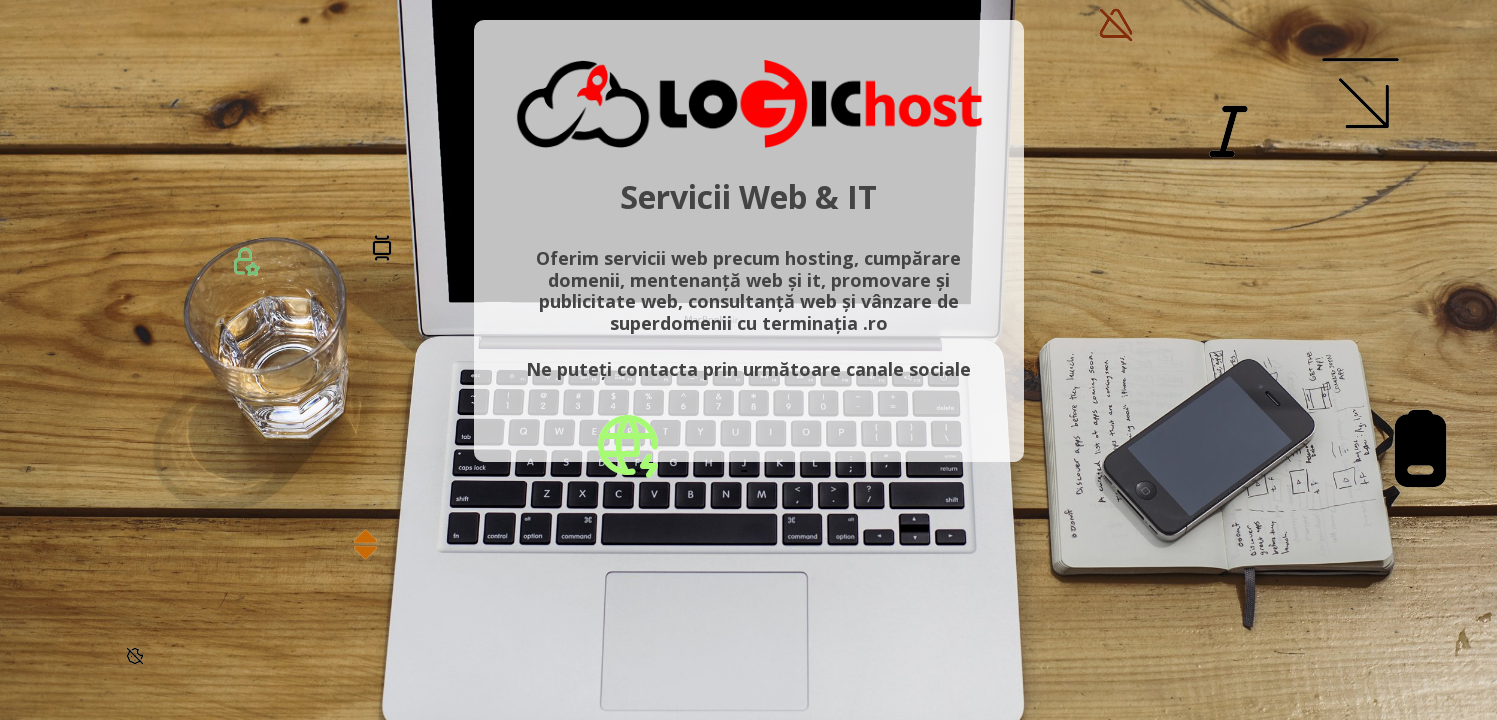 The height and width of the screenshot is (720, 1497). I want to click on mark a password or credential as favorite, so click(245, 261).